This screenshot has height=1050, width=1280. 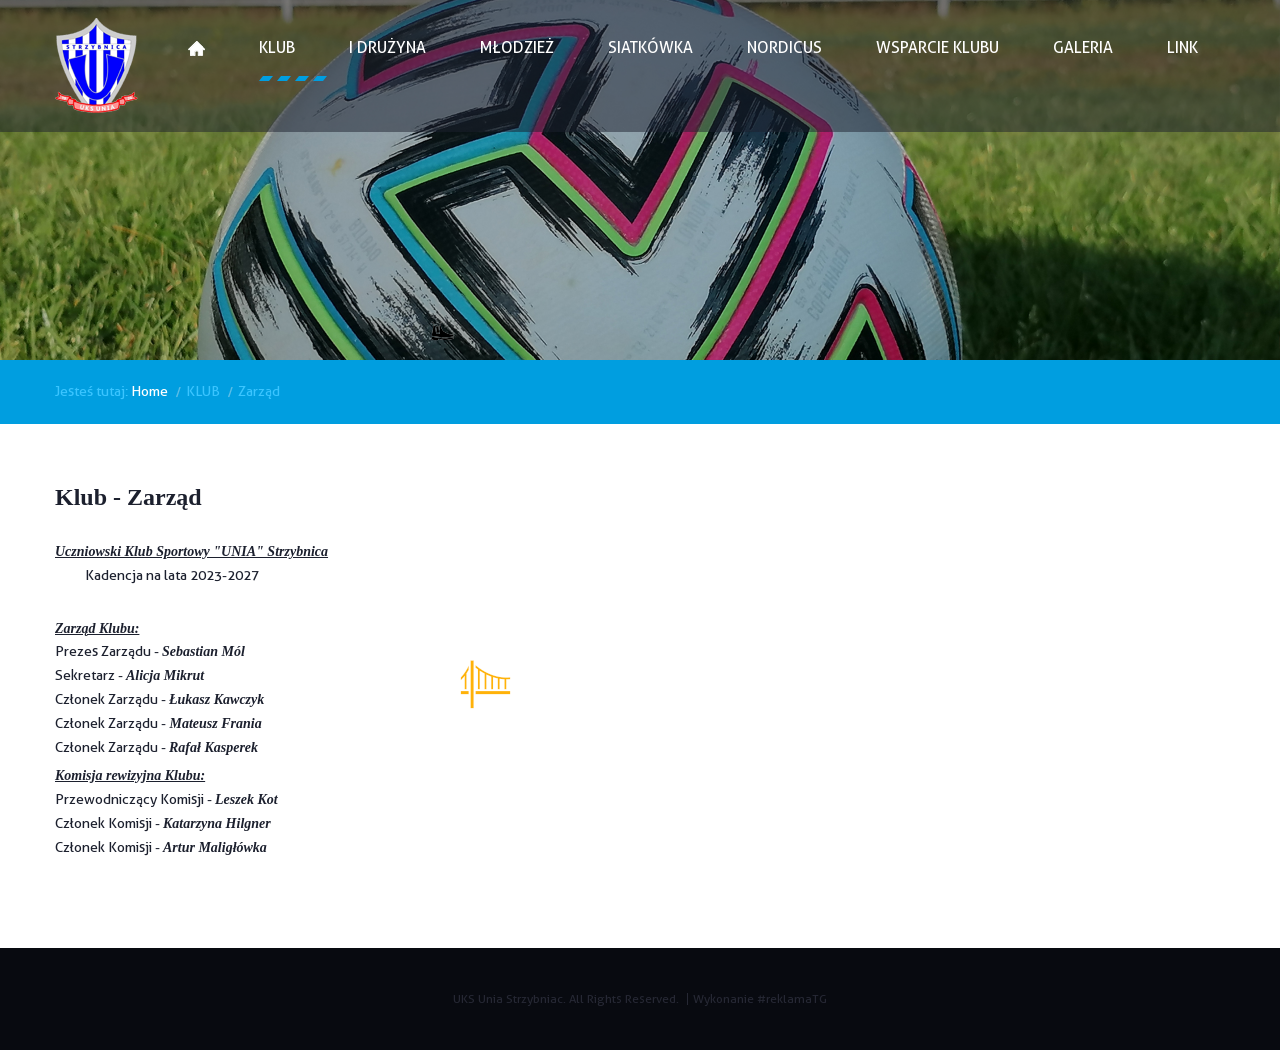 What do you see at coordinates (442, 329) in the screenshot?
I see `browse footwear or boot options` at bounding box center [442, 329].